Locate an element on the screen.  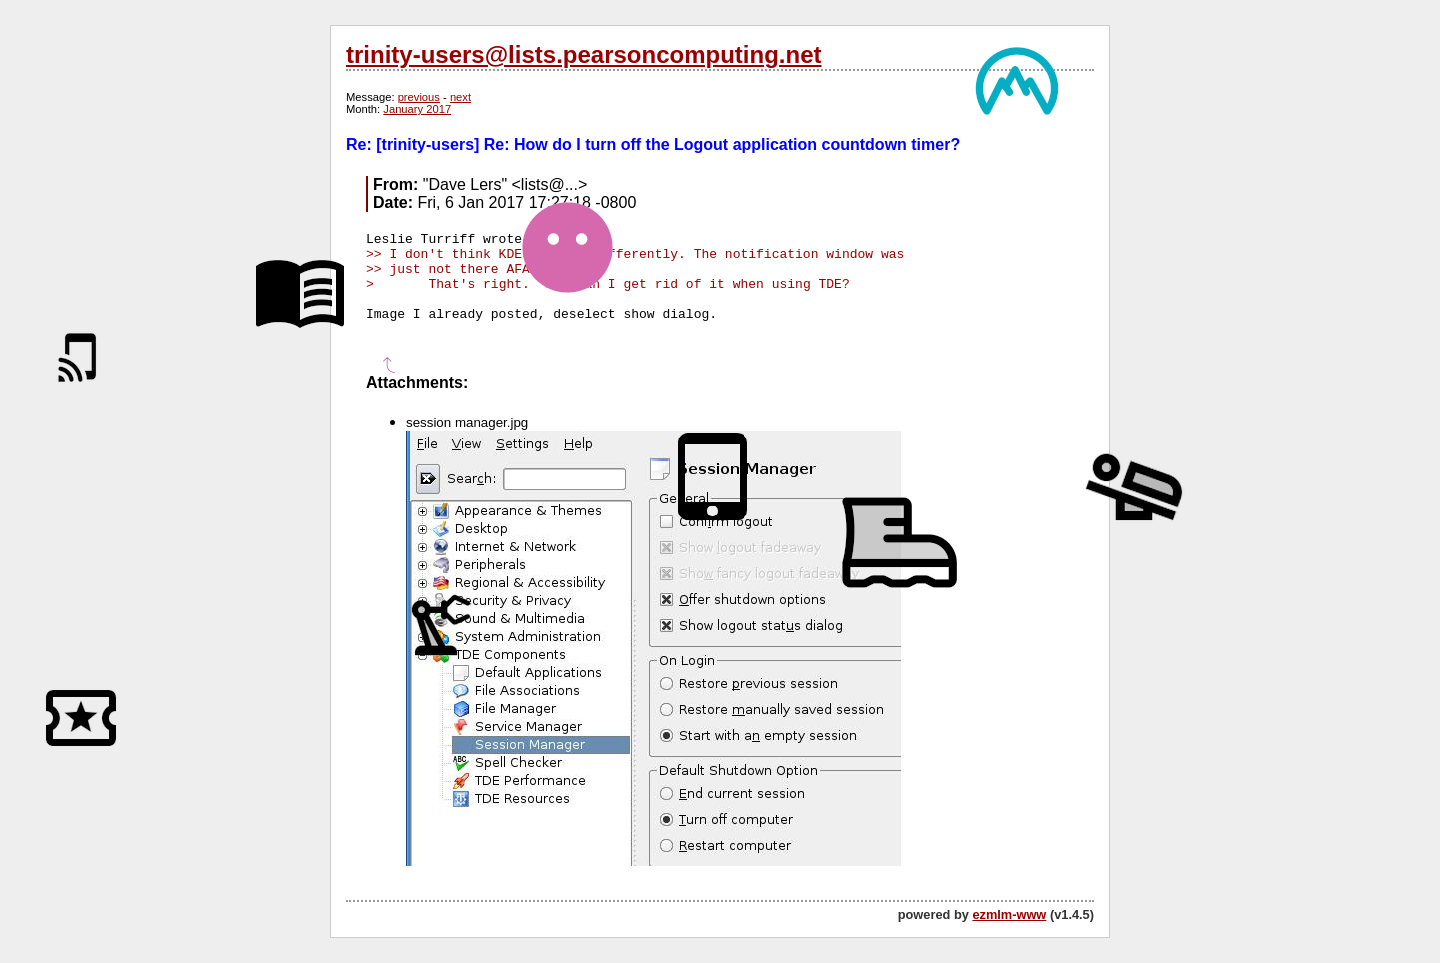
tap to connect device wirelessly is located at coordinates (80, 357).